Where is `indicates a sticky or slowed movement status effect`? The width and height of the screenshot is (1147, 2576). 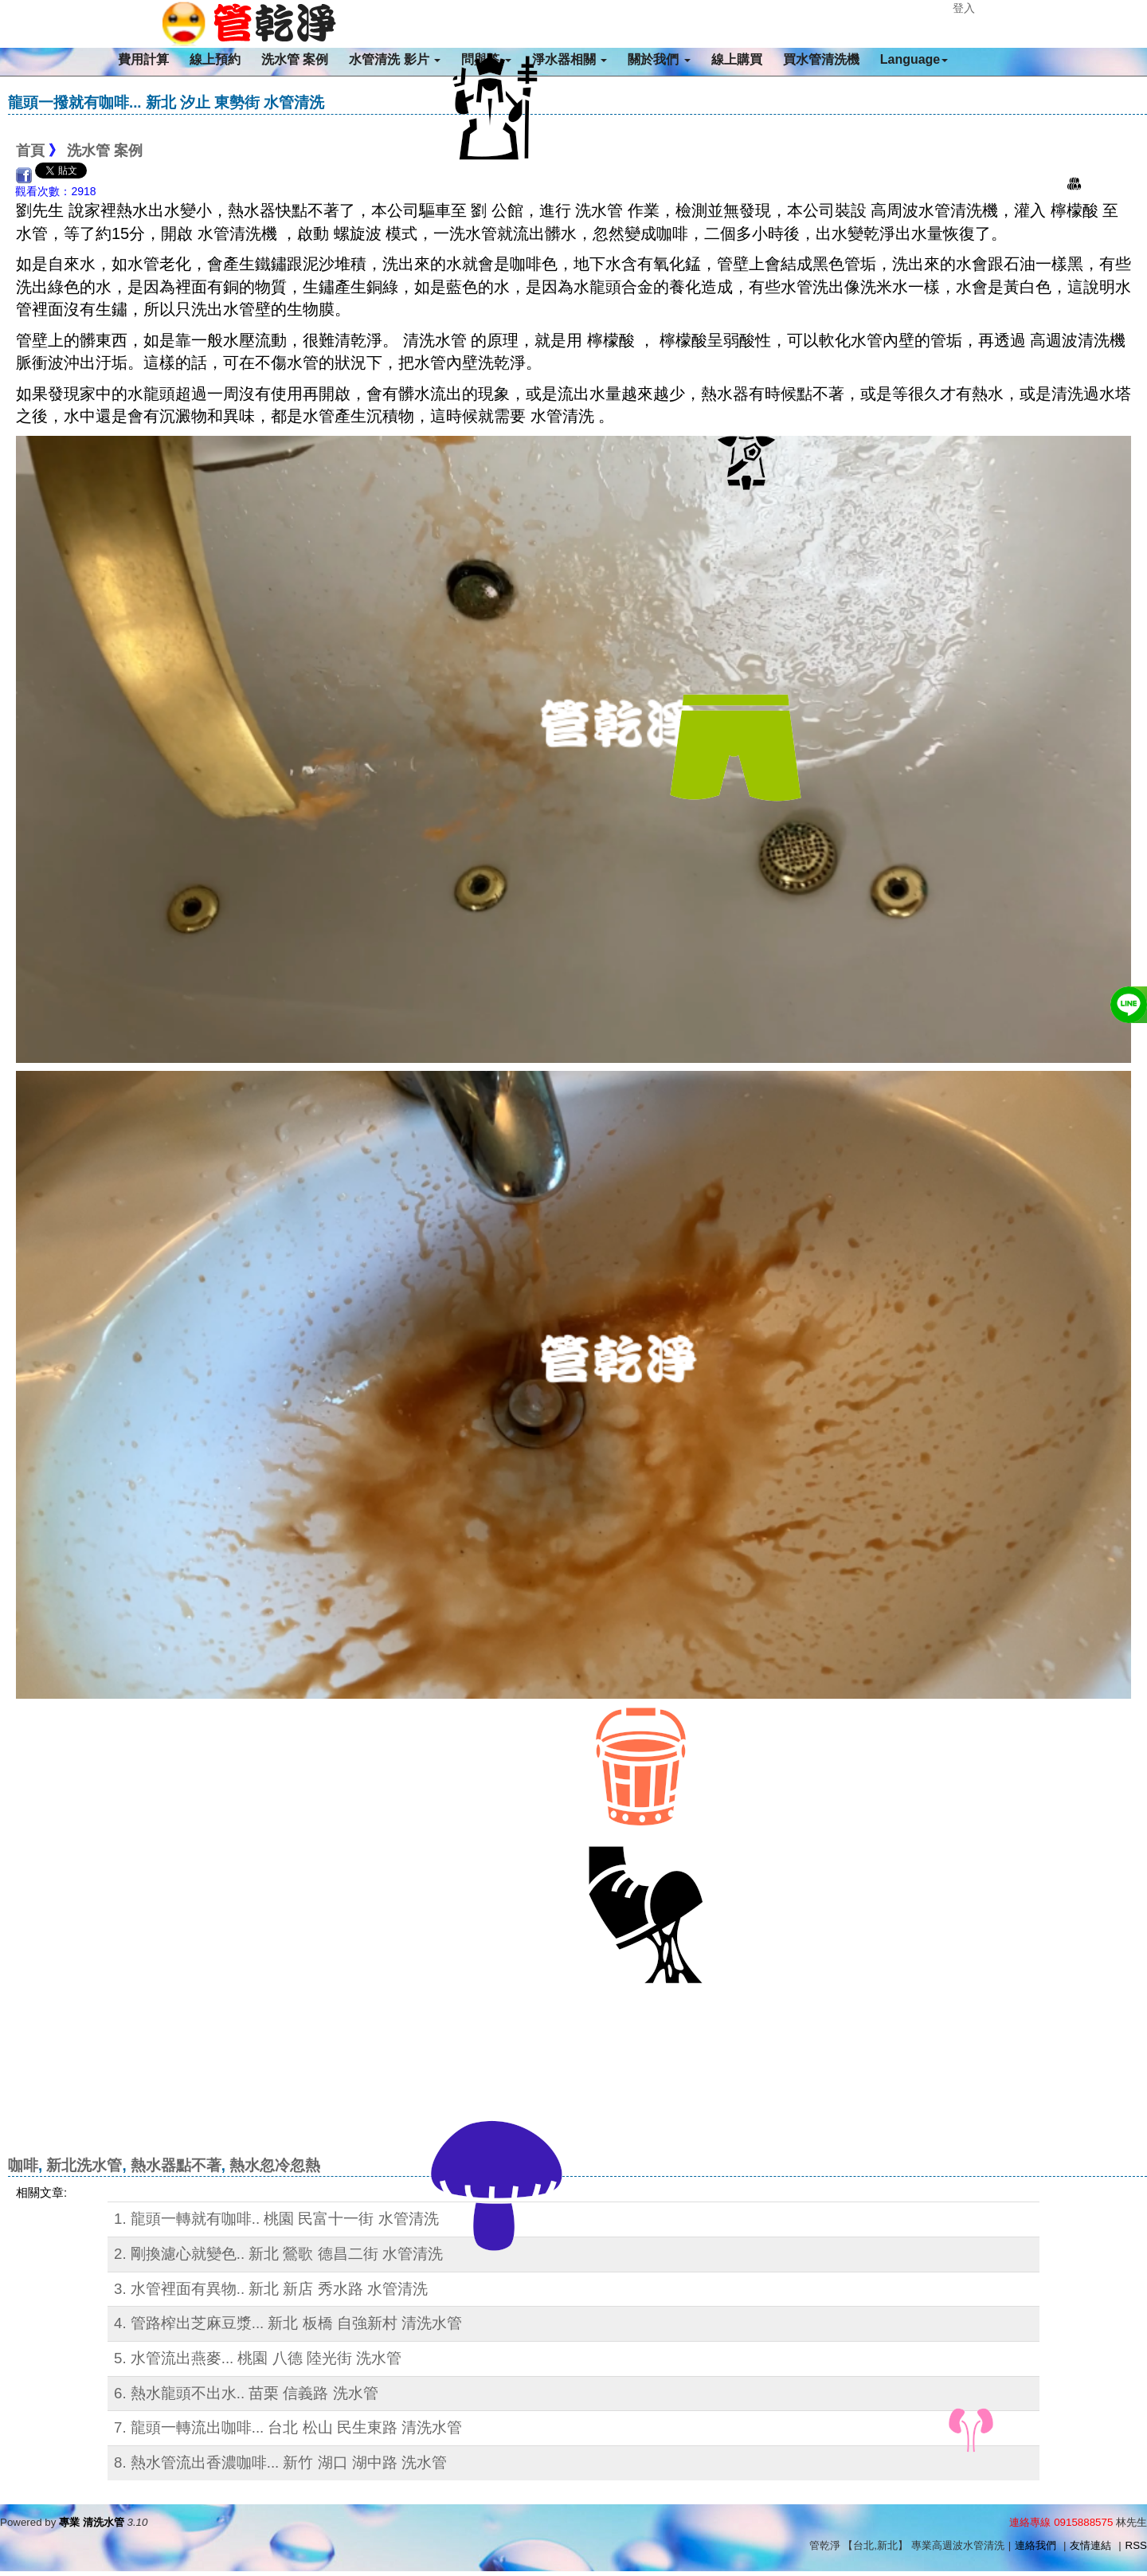 indicates a sticky or slowed movement status effect is located at coordinates (657, 1915).